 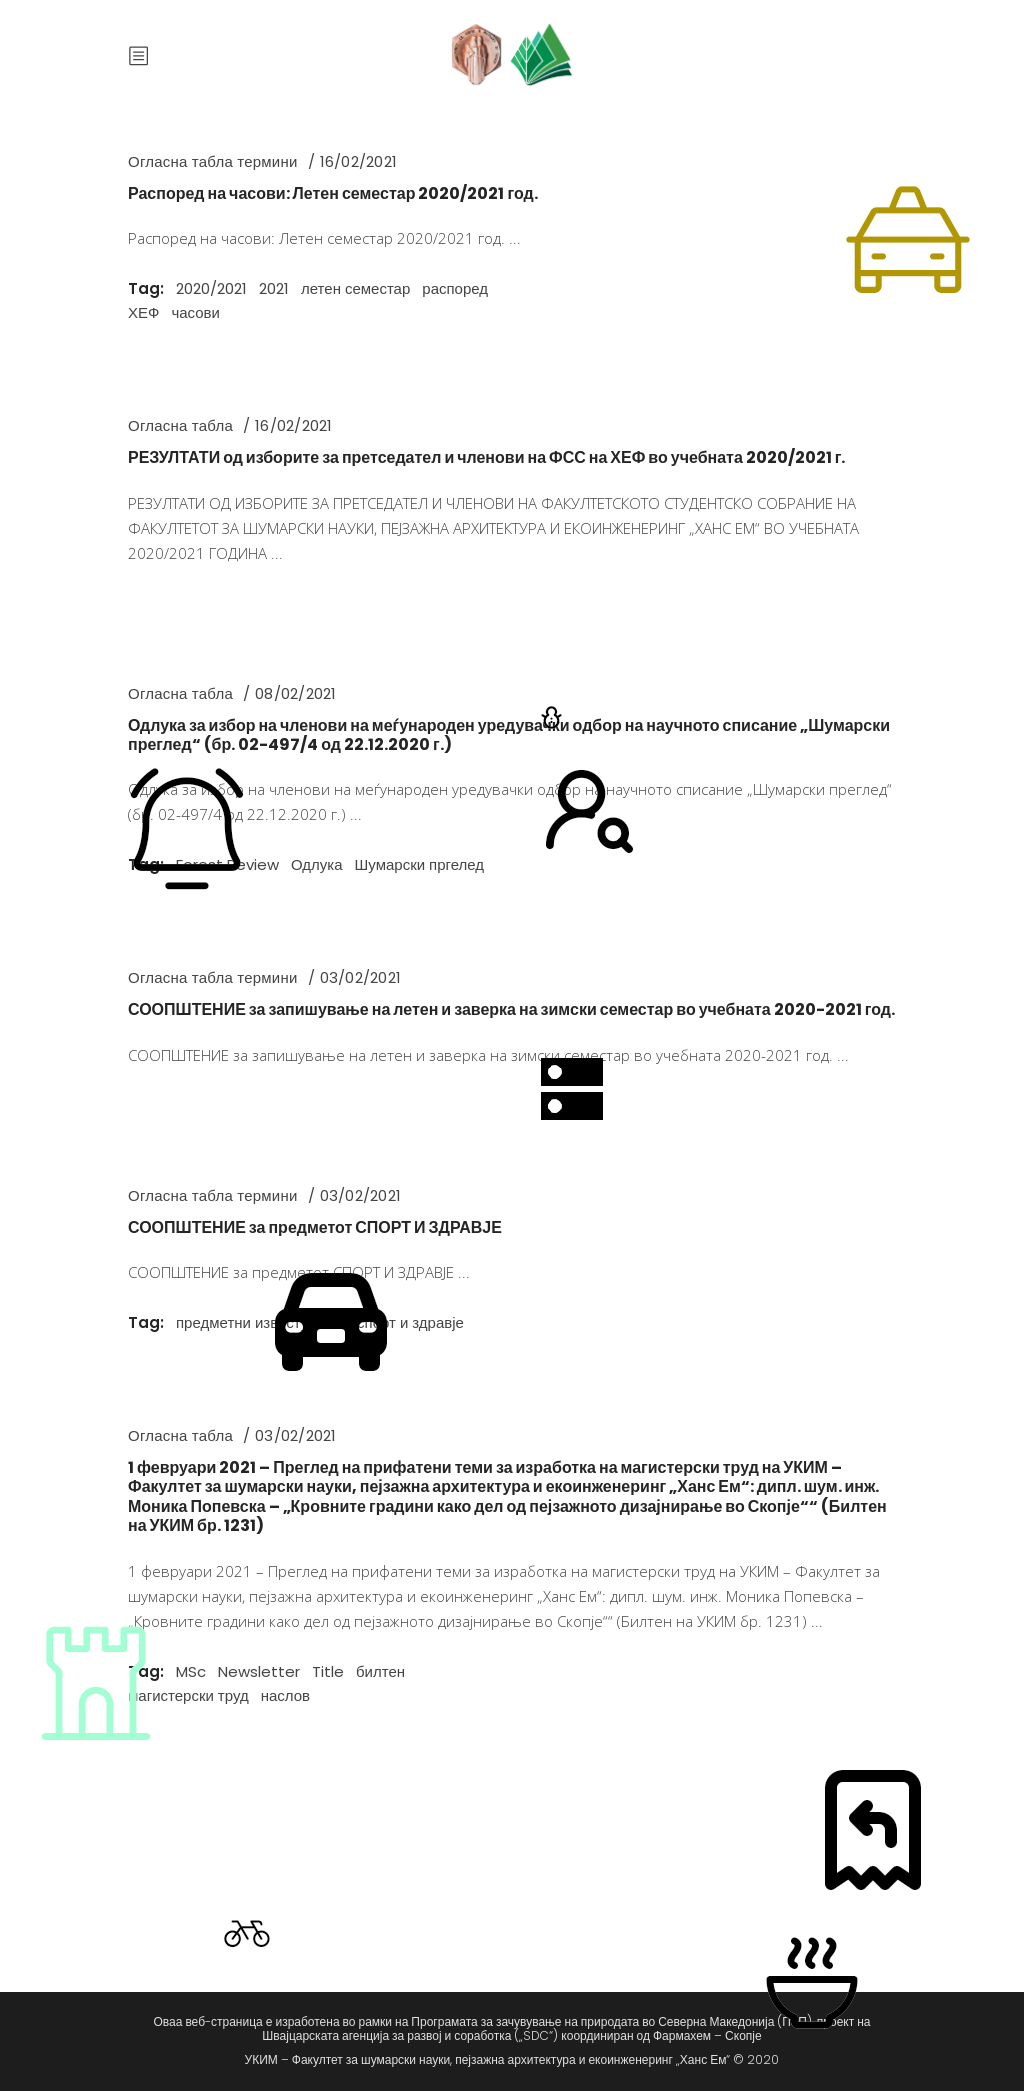 I want to click on access castle or fortress-themed content, so click(x=96, y=1681).